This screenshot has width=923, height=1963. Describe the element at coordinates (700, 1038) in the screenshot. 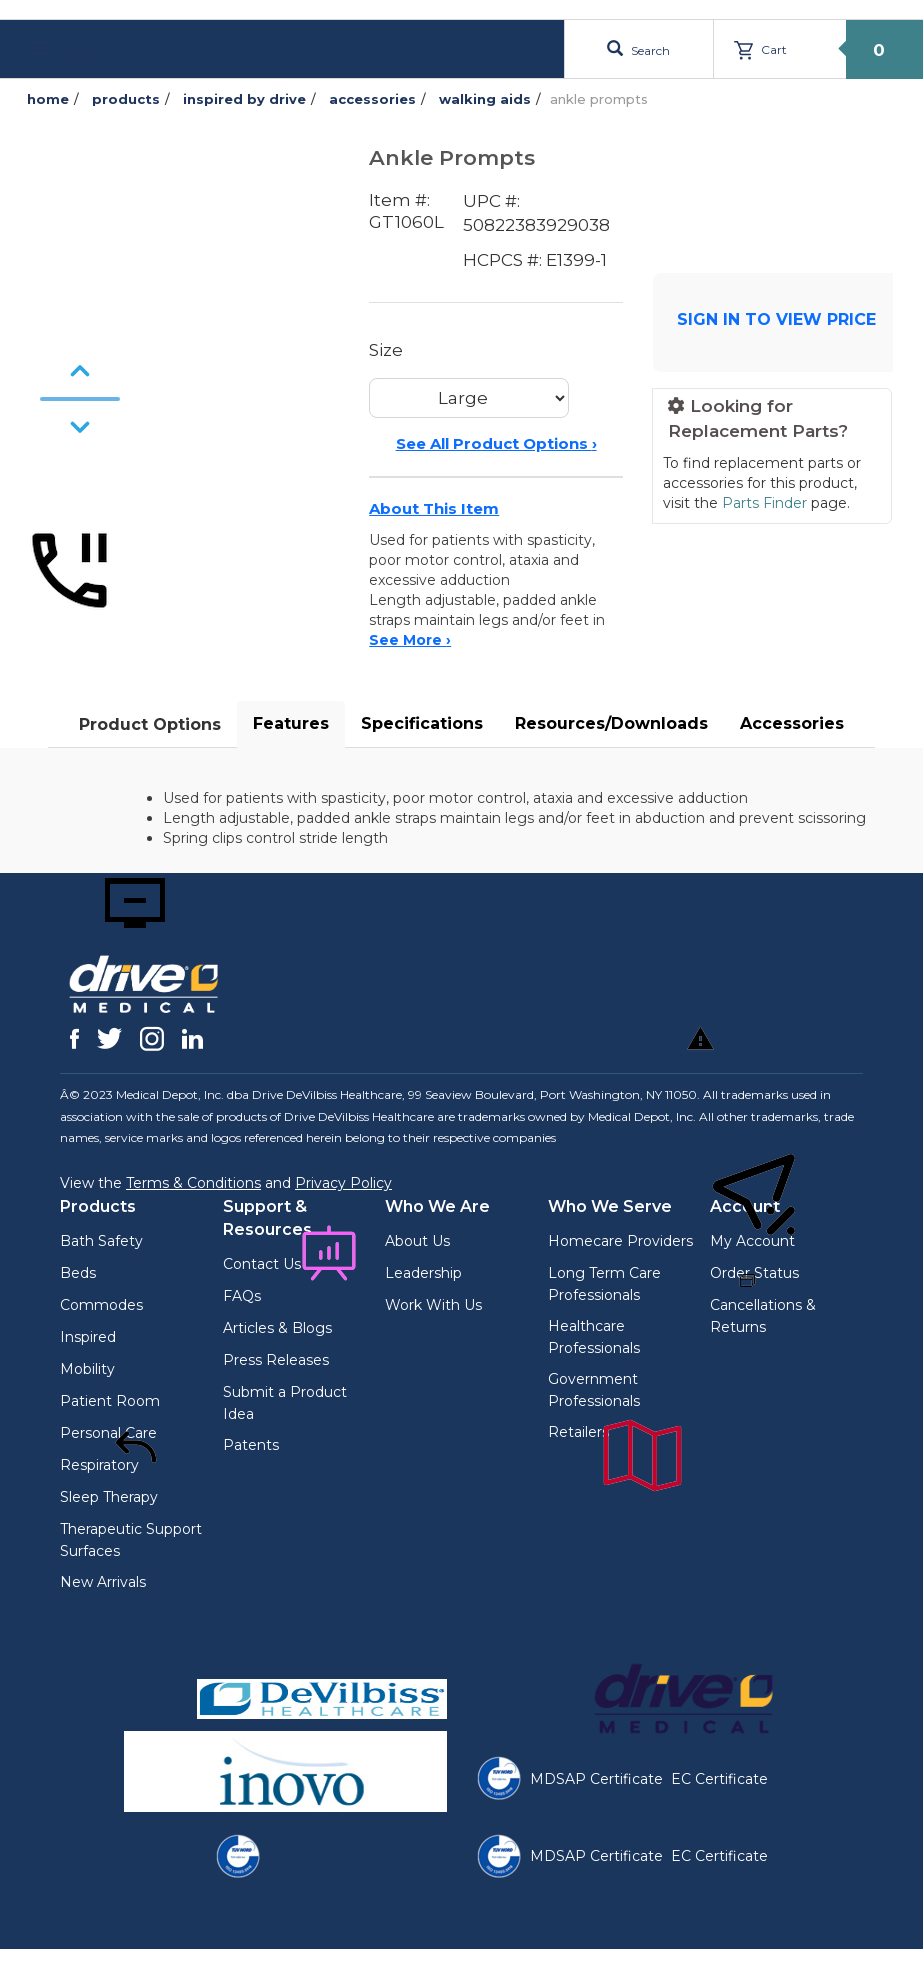

I see `indicates a warning or potential issue` at that location.